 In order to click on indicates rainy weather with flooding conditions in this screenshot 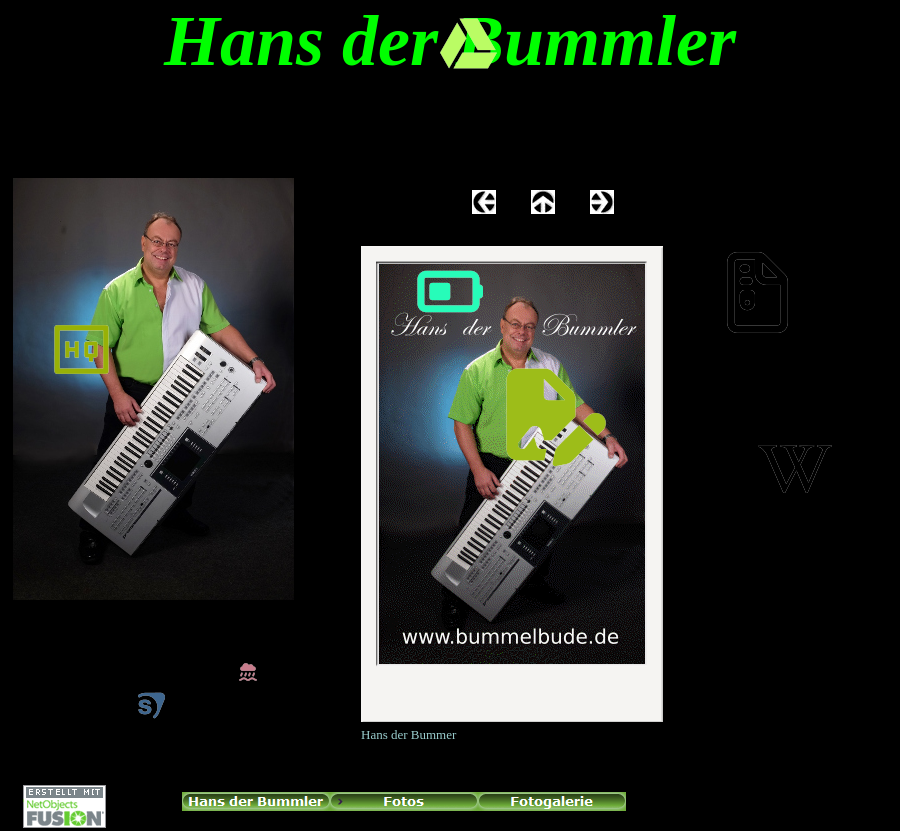, I will do `click(248, 672)`.